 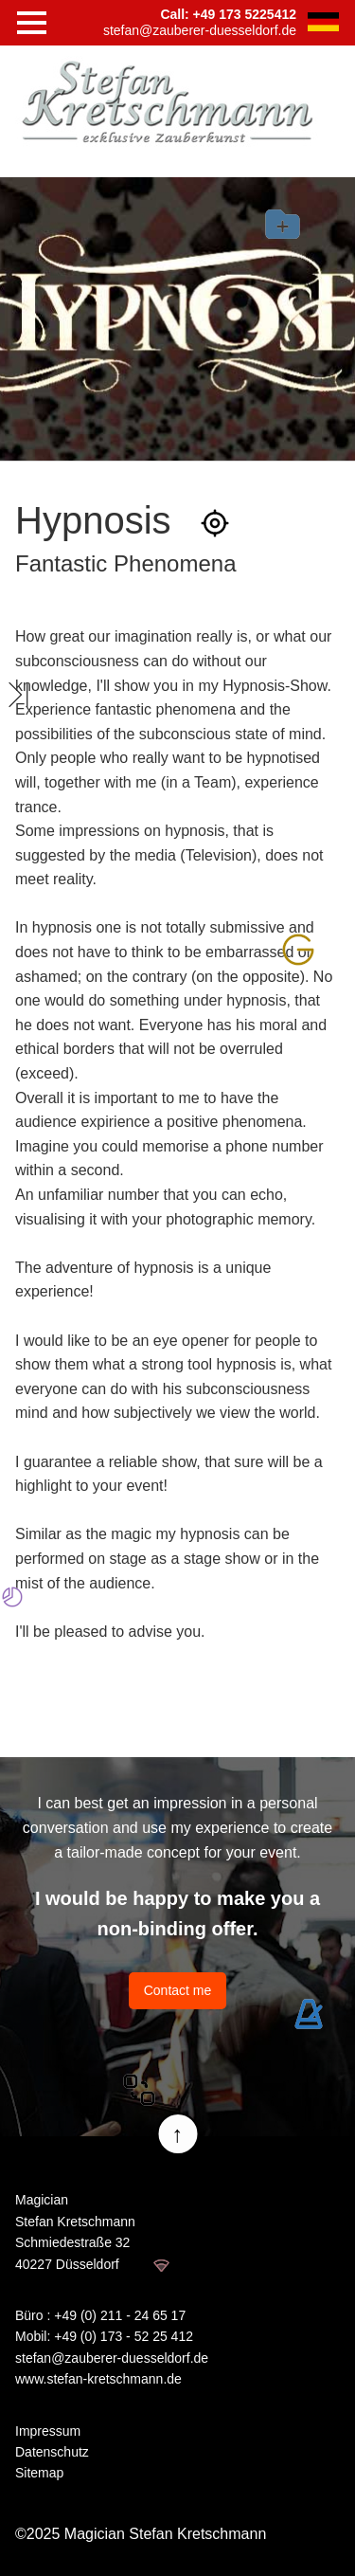 I want to click on view analytics or statistics breakdown, so click(x=12, y=1597).